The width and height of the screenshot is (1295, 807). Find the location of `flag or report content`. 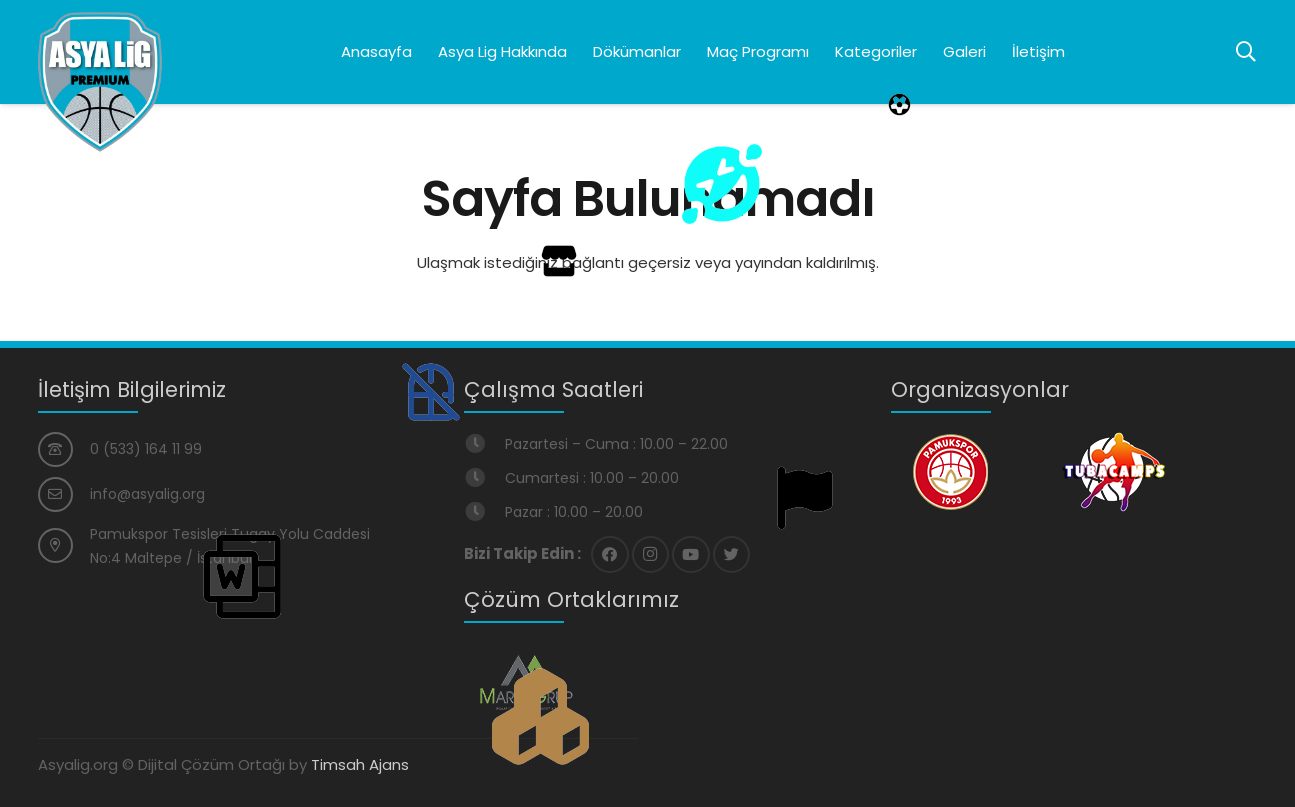

flag or report content is located at coordinates (805, 498).